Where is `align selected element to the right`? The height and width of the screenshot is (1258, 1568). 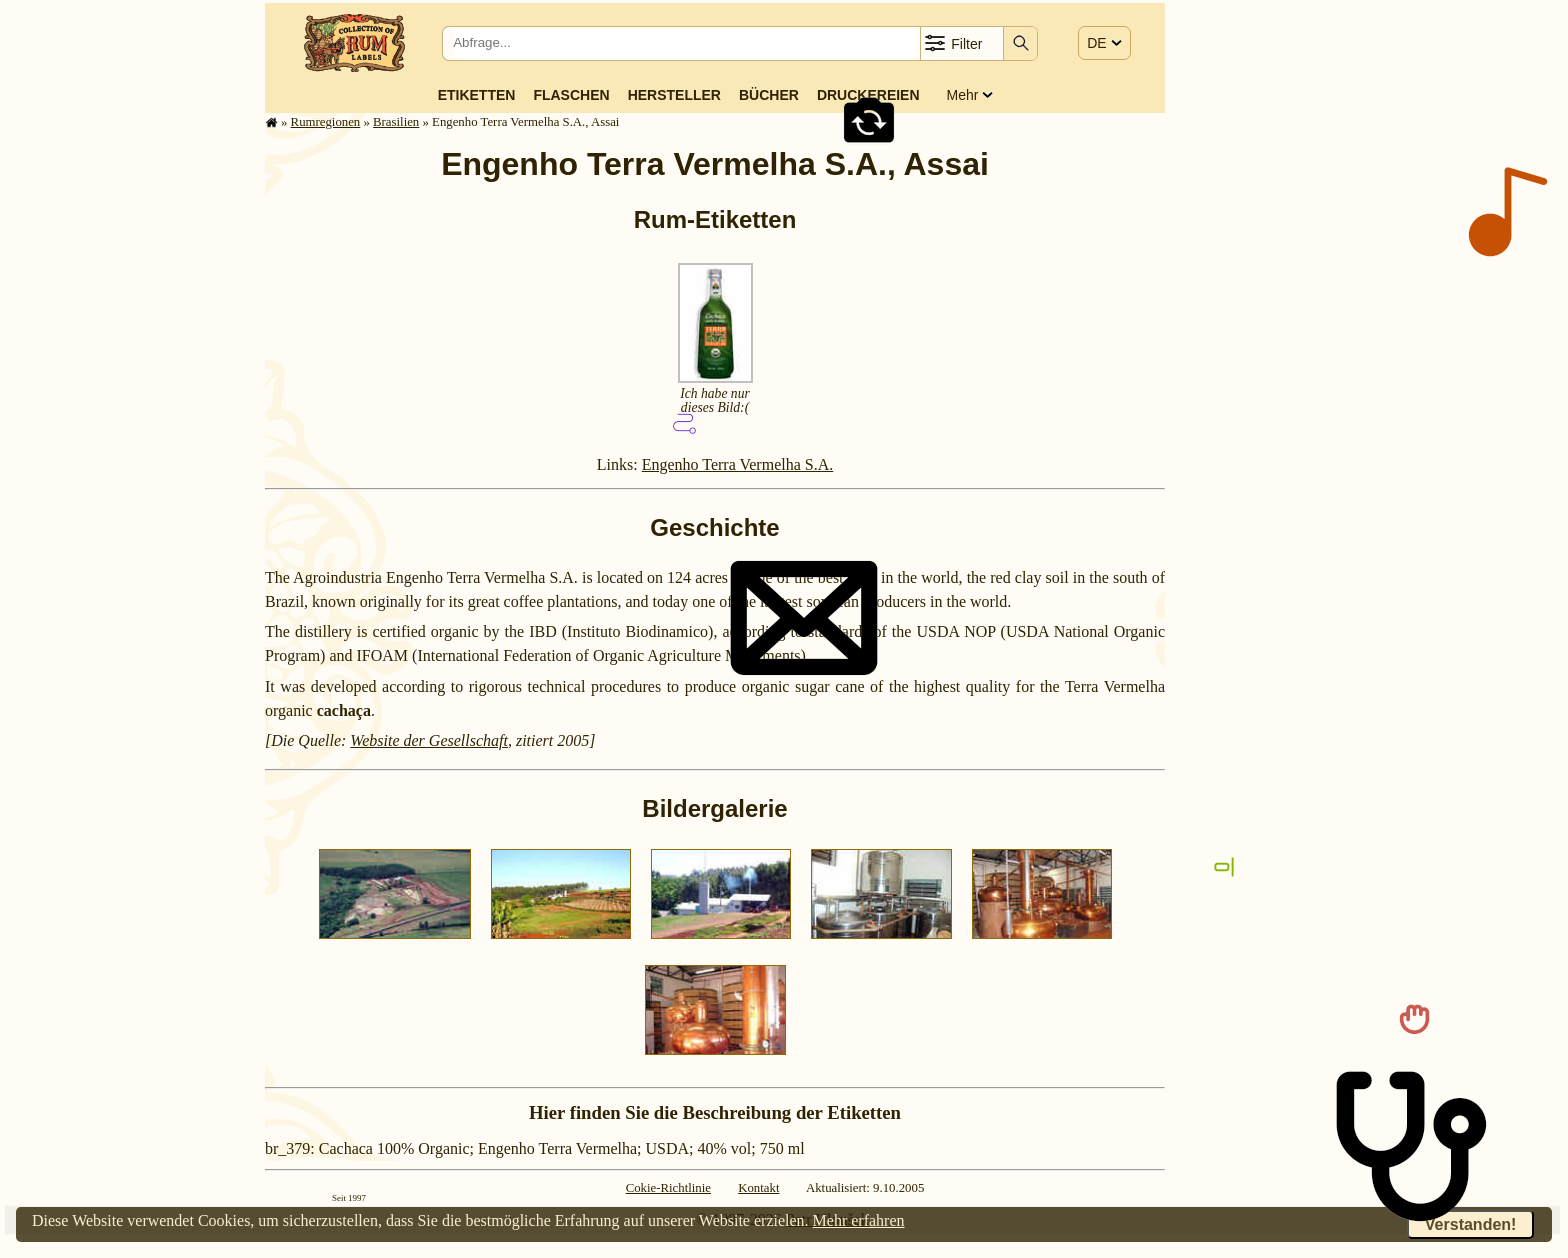
align selected element to the right is located at coordinates (1224, 867).